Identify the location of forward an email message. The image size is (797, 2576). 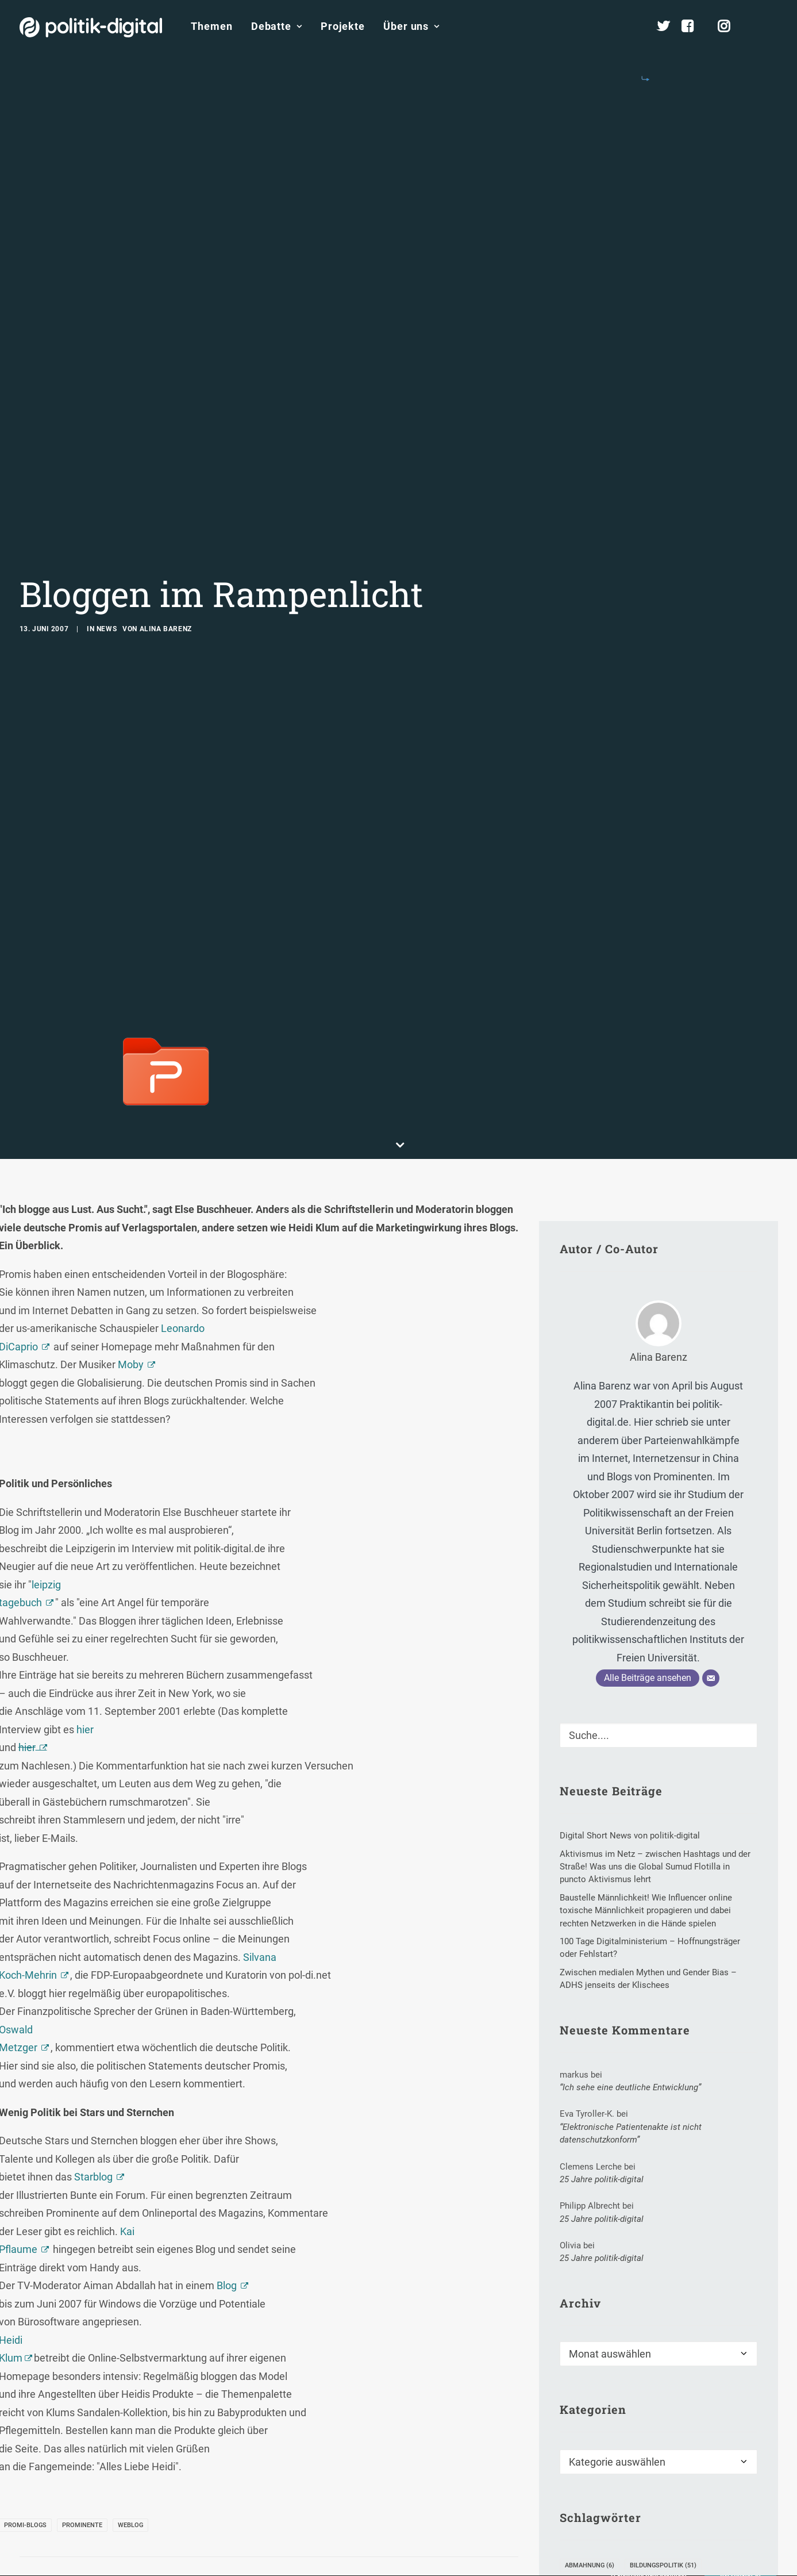
(645, 78).